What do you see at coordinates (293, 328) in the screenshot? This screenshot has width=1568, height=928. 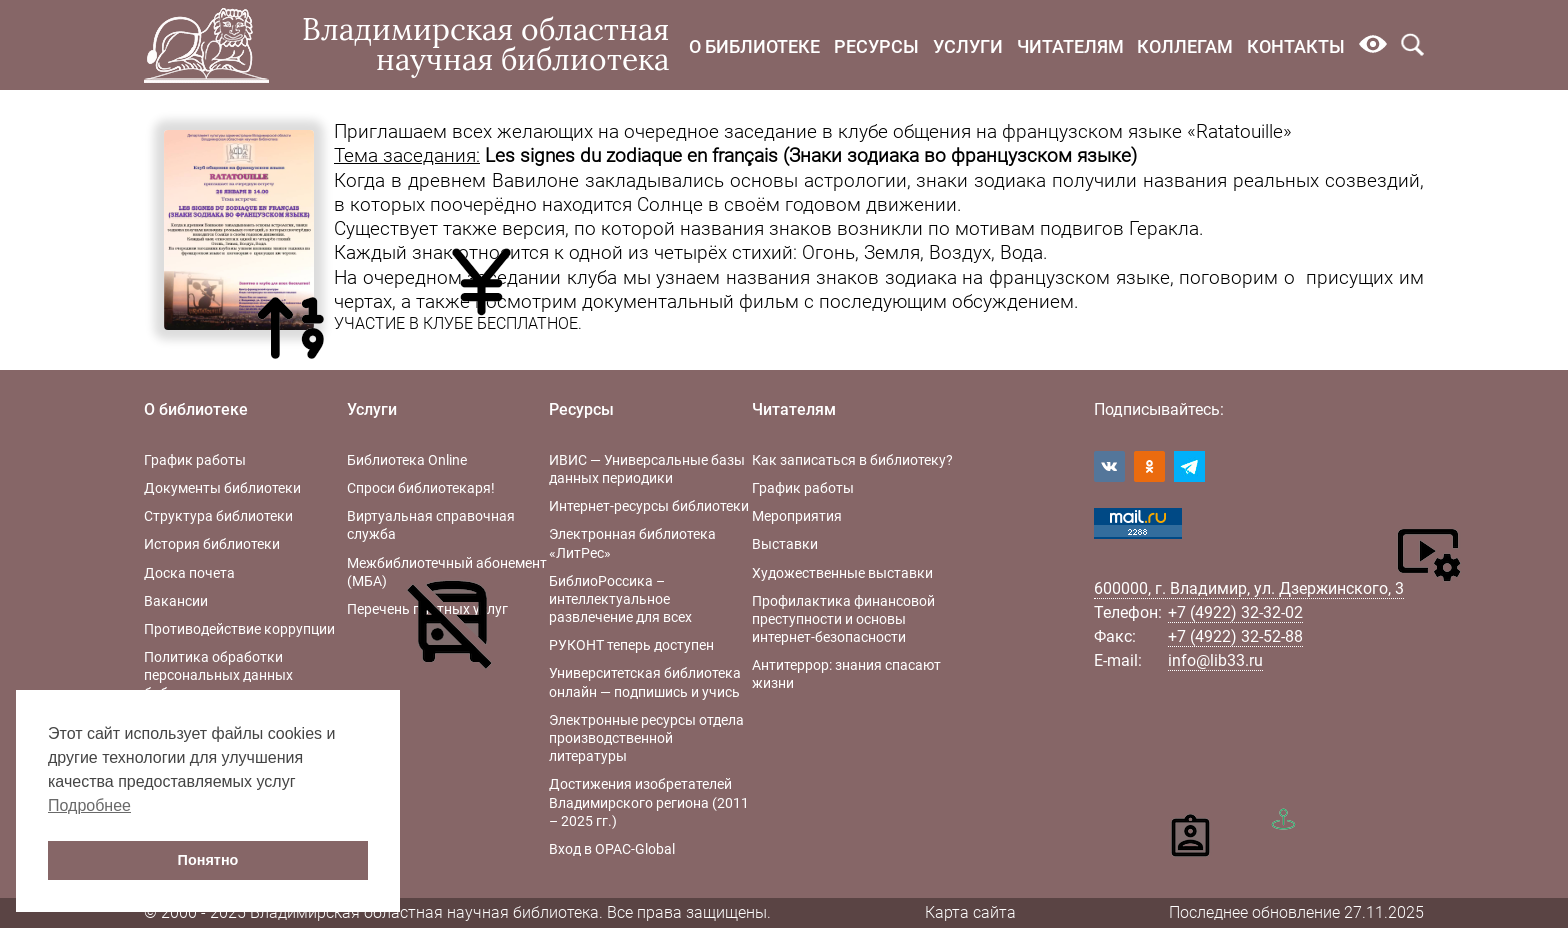 I see `sort numerically in ascending order` at bounding box center [293, 328].